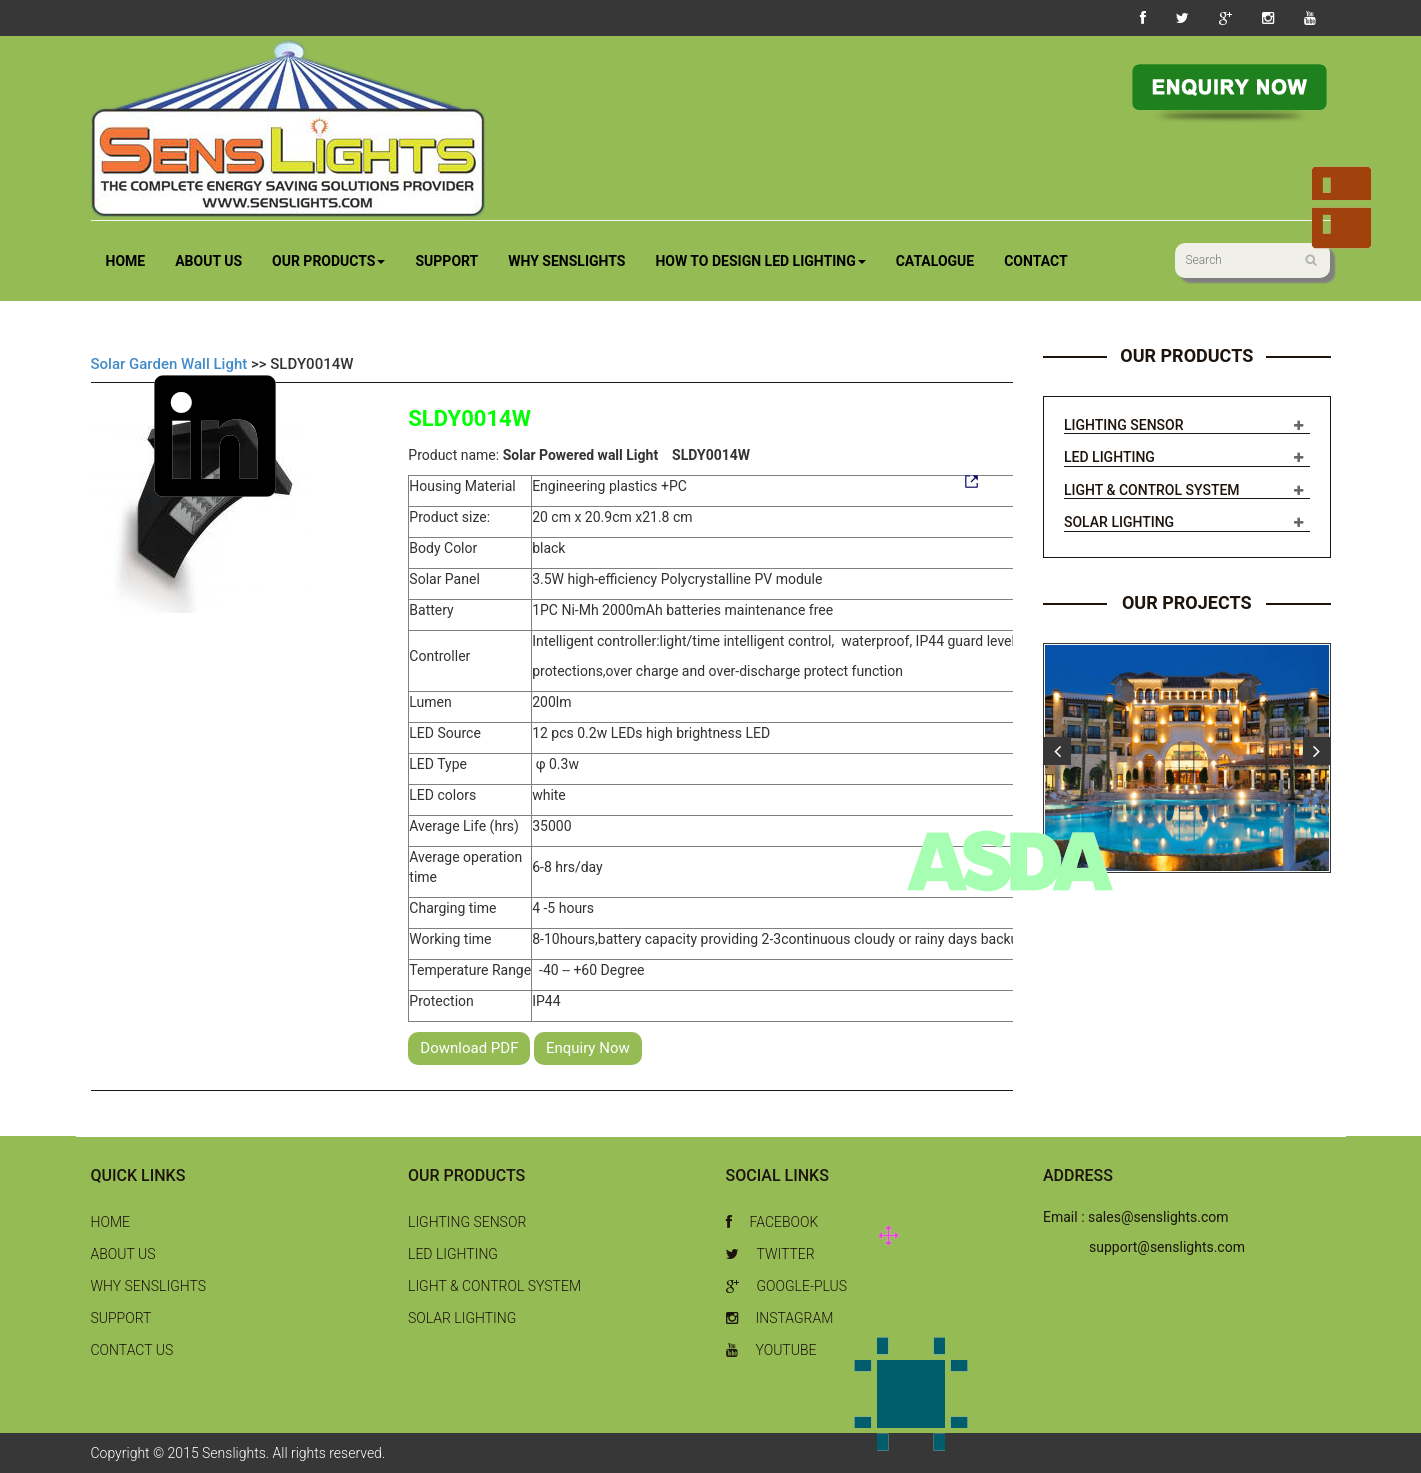 This screenshot has width=1421, height=1473. Describe the element at coordinates (1010, 861) in the screenshot. I see `Asda brand logo` at that location.